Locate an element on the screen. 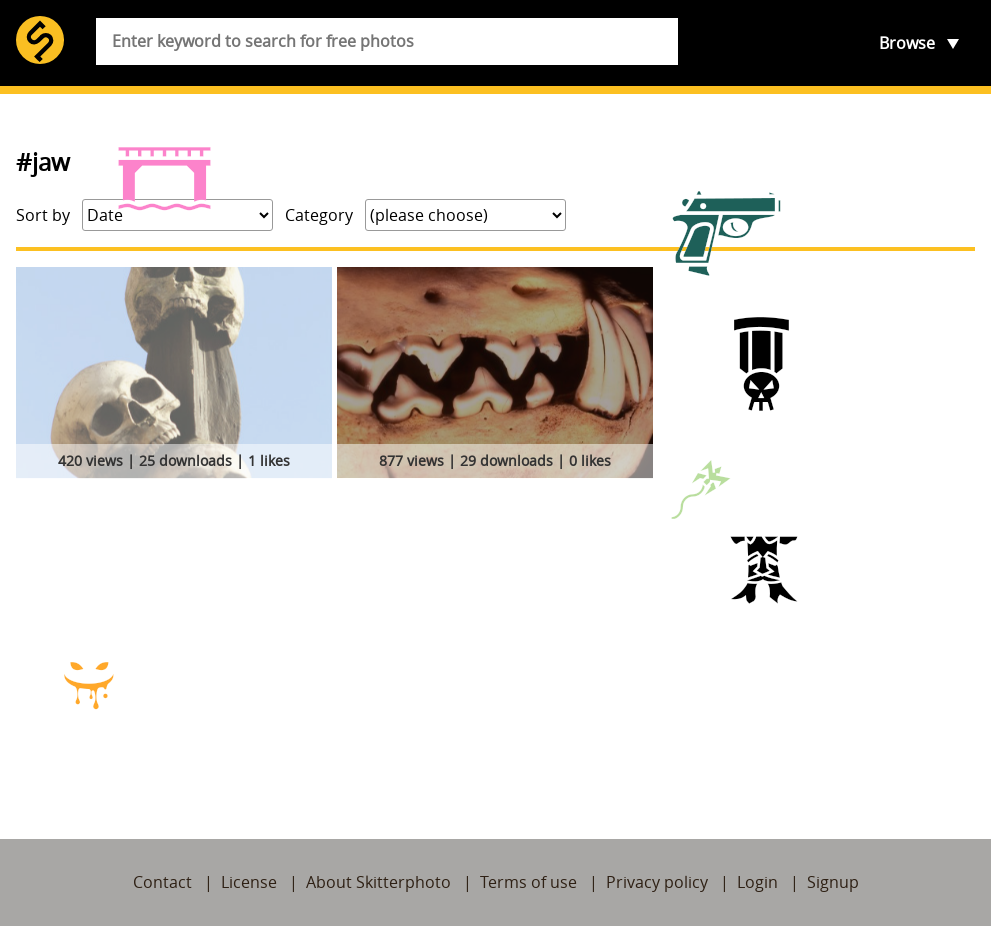 The width and height of the screenshot is (991, 926). achievement unlocked for defeating enemies is located at coordinates (761, 363).